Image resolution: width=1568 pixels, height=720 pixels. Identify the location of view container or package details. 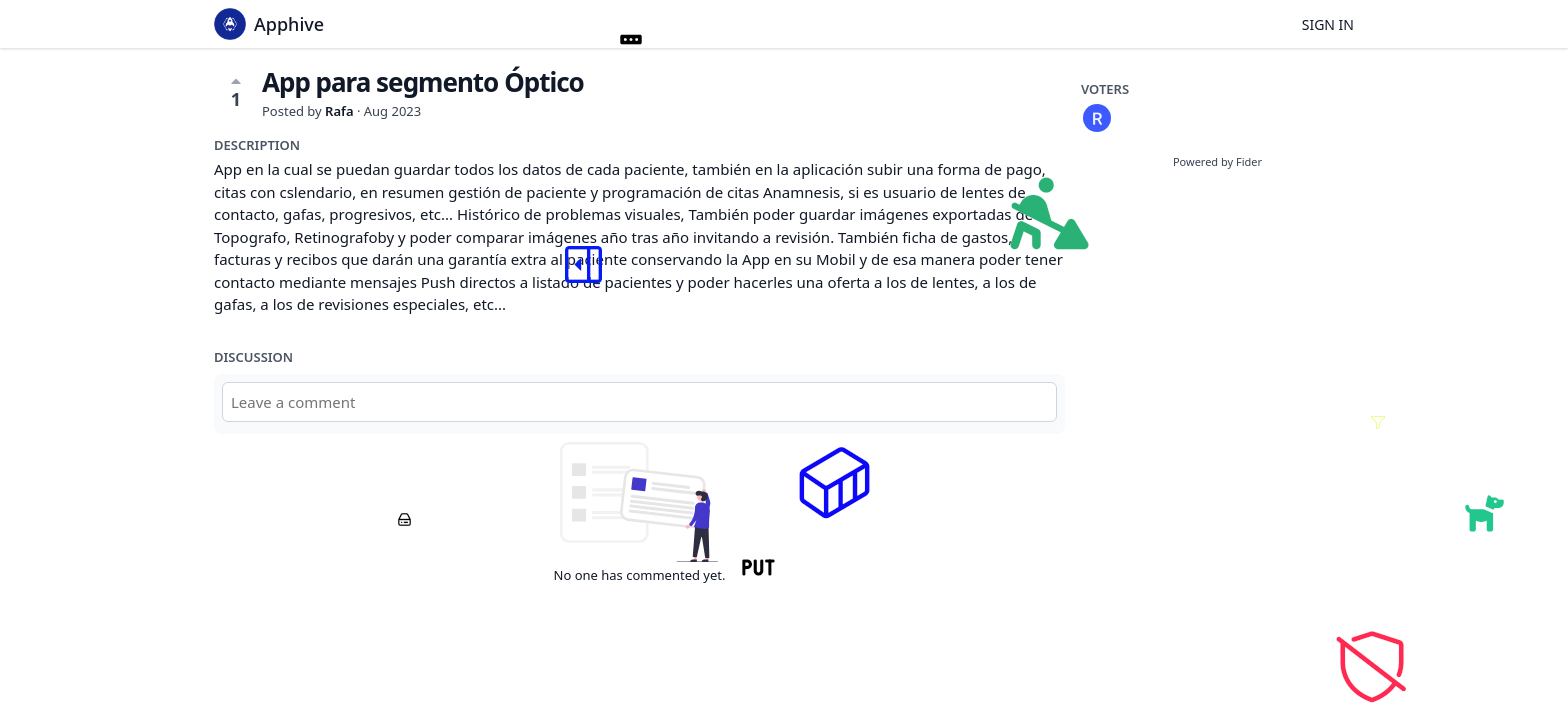
(834, 482).